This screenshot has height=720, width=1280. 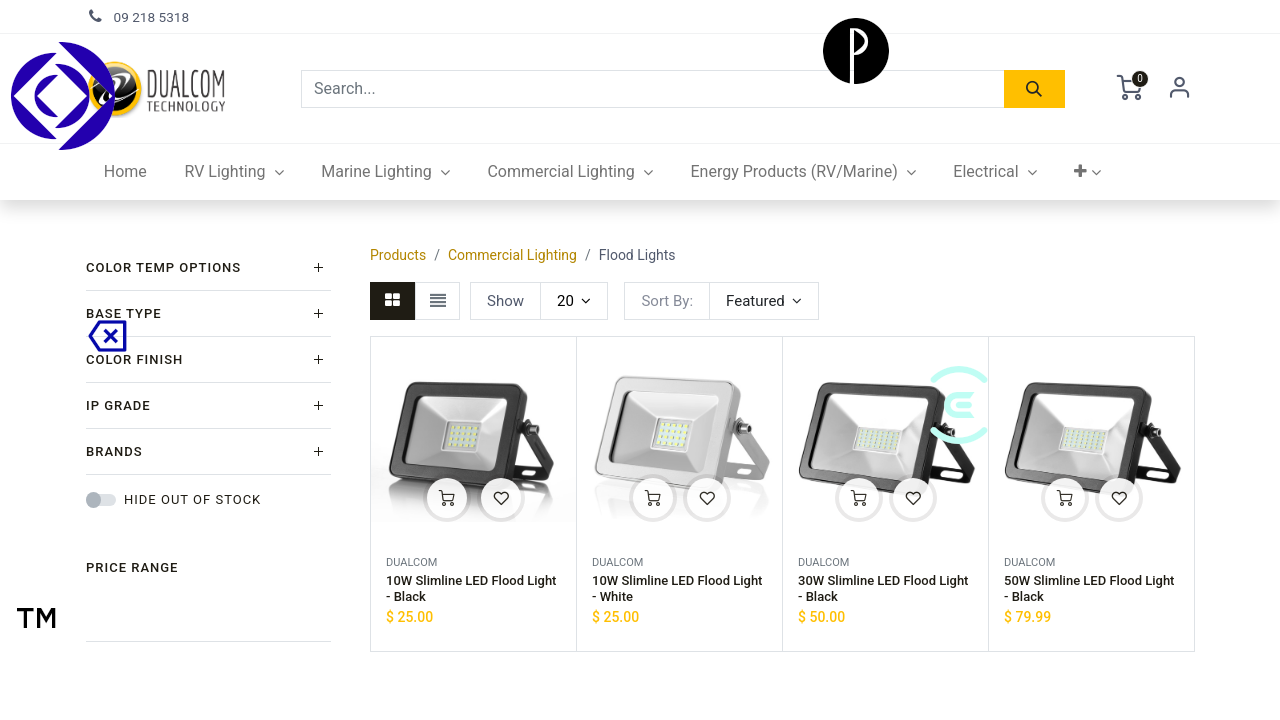 I want to click on delete or backspace text input, so click(x=109, y=336).